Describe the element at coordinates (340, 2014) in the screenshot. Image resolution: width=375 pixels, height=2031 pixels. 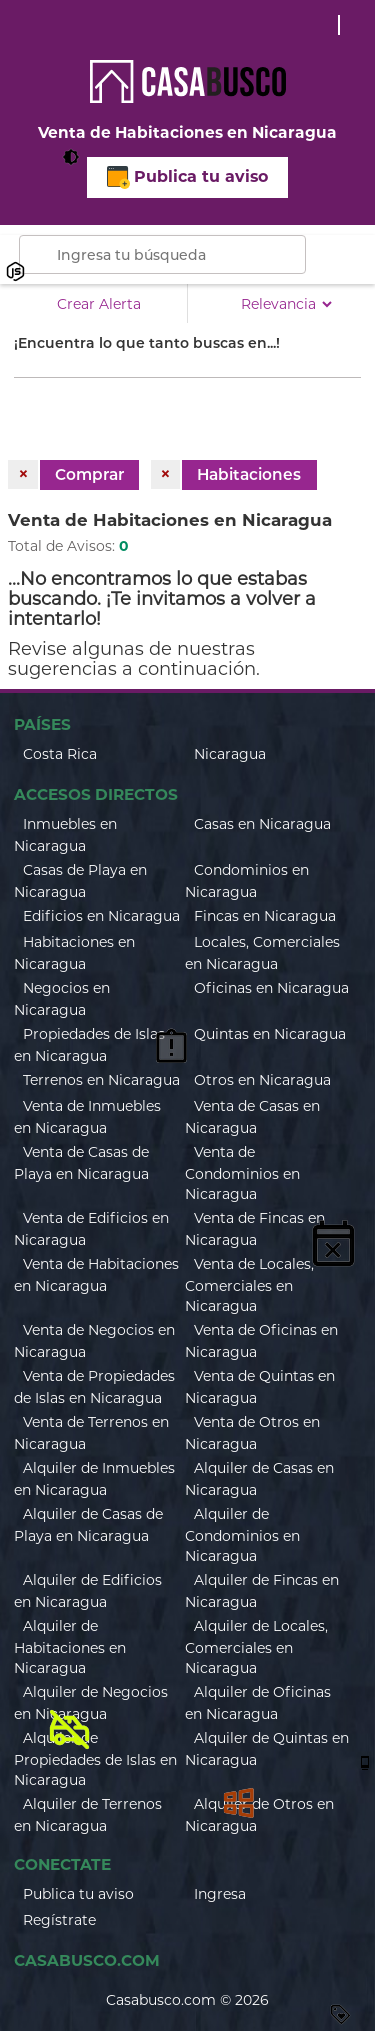
I see `view loyalty rewards or points` at that location.